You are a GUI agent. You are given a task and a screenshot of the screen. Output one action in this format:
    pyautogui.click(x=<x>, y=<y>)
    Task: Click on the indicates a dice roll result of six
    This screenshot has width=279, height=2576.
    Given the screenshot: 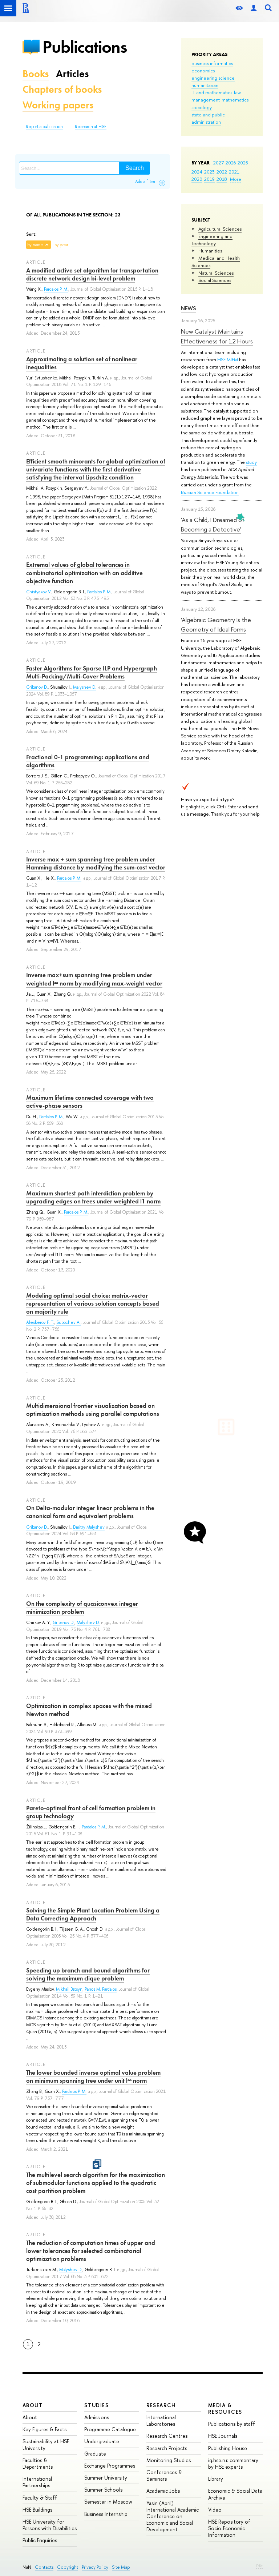 What is the action you would take?
    pyautogui.click(x=226, y=1427)
    